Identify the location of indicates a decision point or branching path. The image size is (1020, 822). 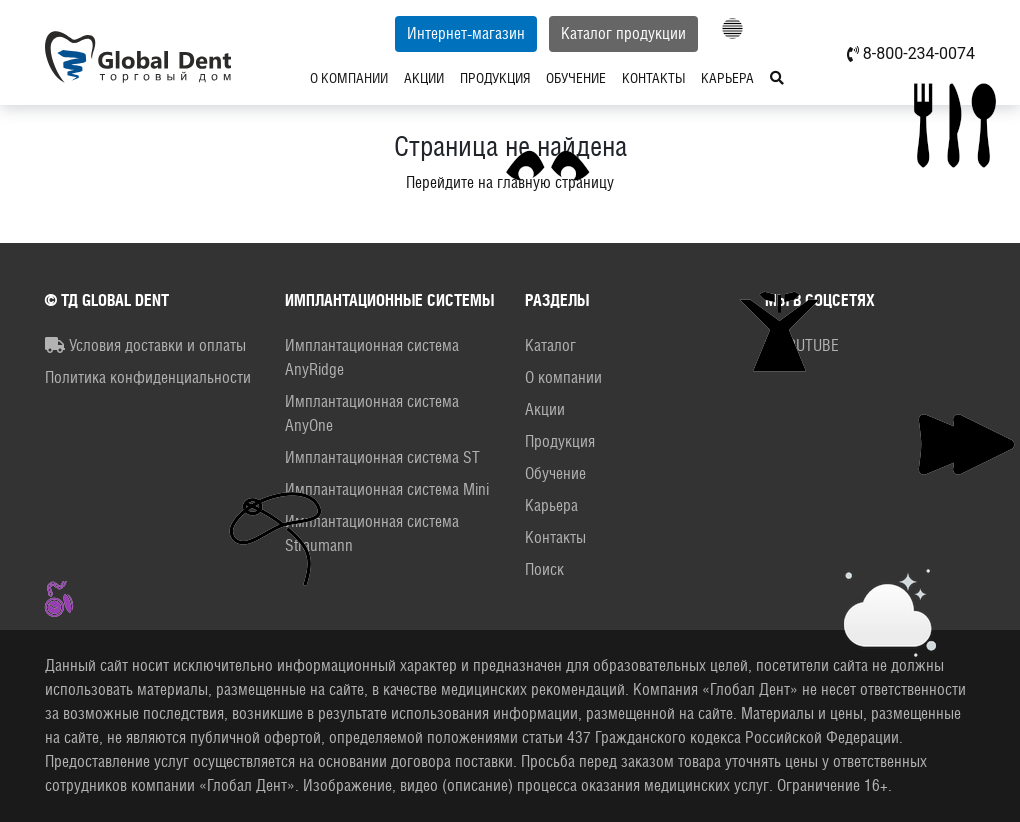
(779, 331).